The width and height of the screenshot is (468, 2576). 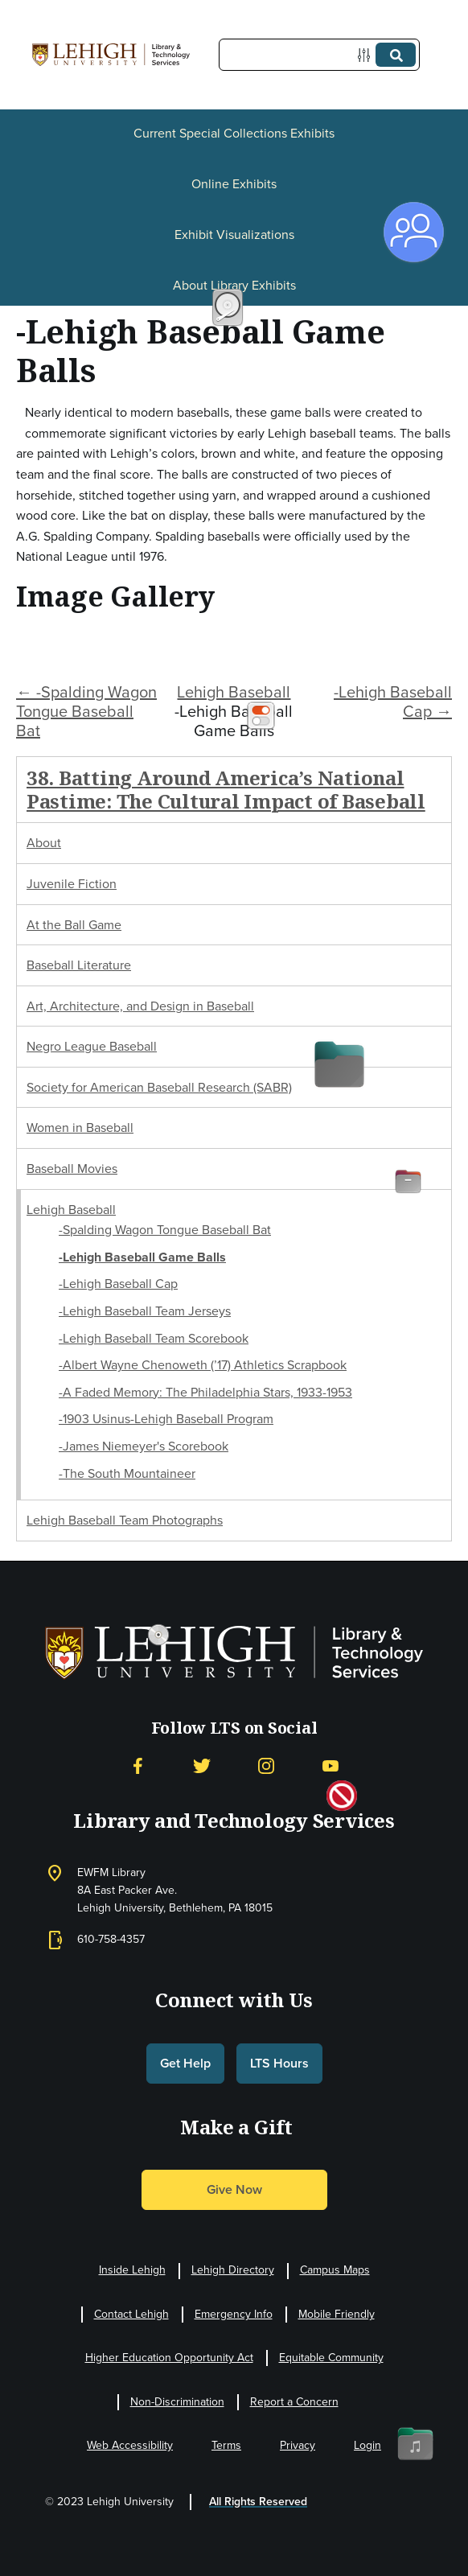 What do you see at coordinates (413, 232) in the screenshot?
I see `switch user account` at bounding box center [413, 232].